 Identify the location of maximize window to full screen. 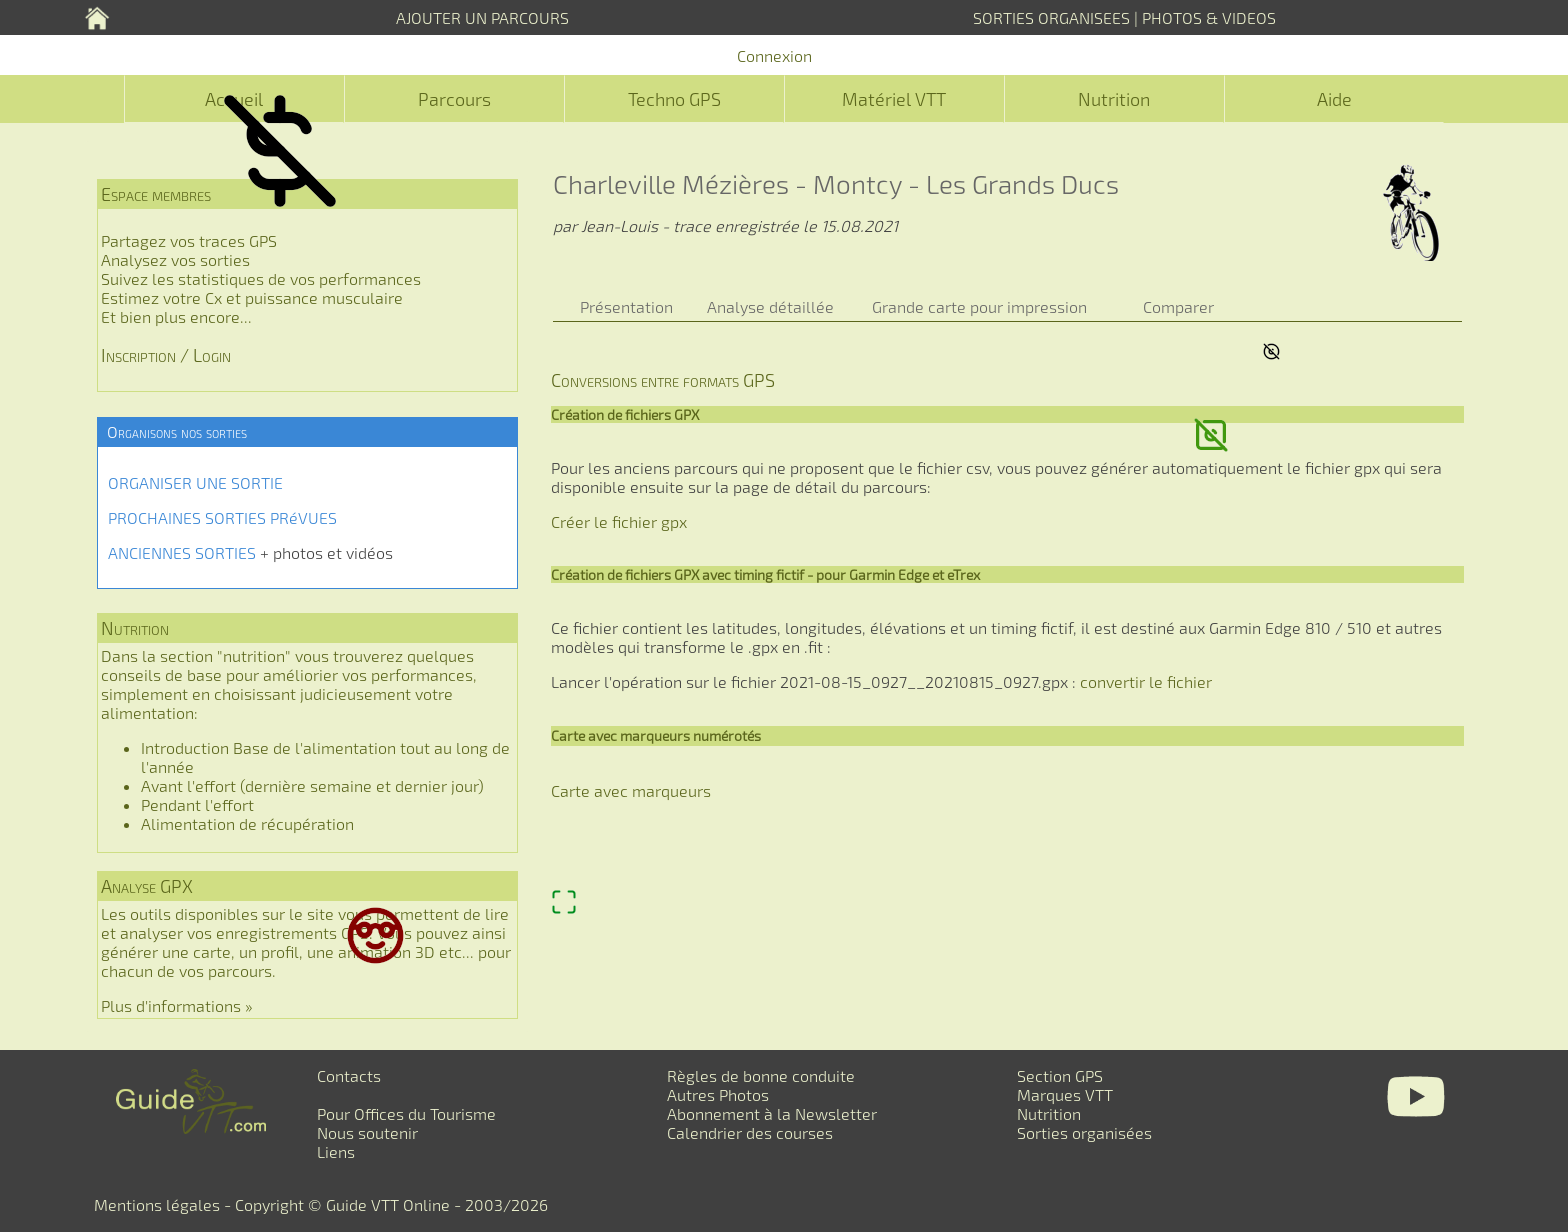
(564, 902).